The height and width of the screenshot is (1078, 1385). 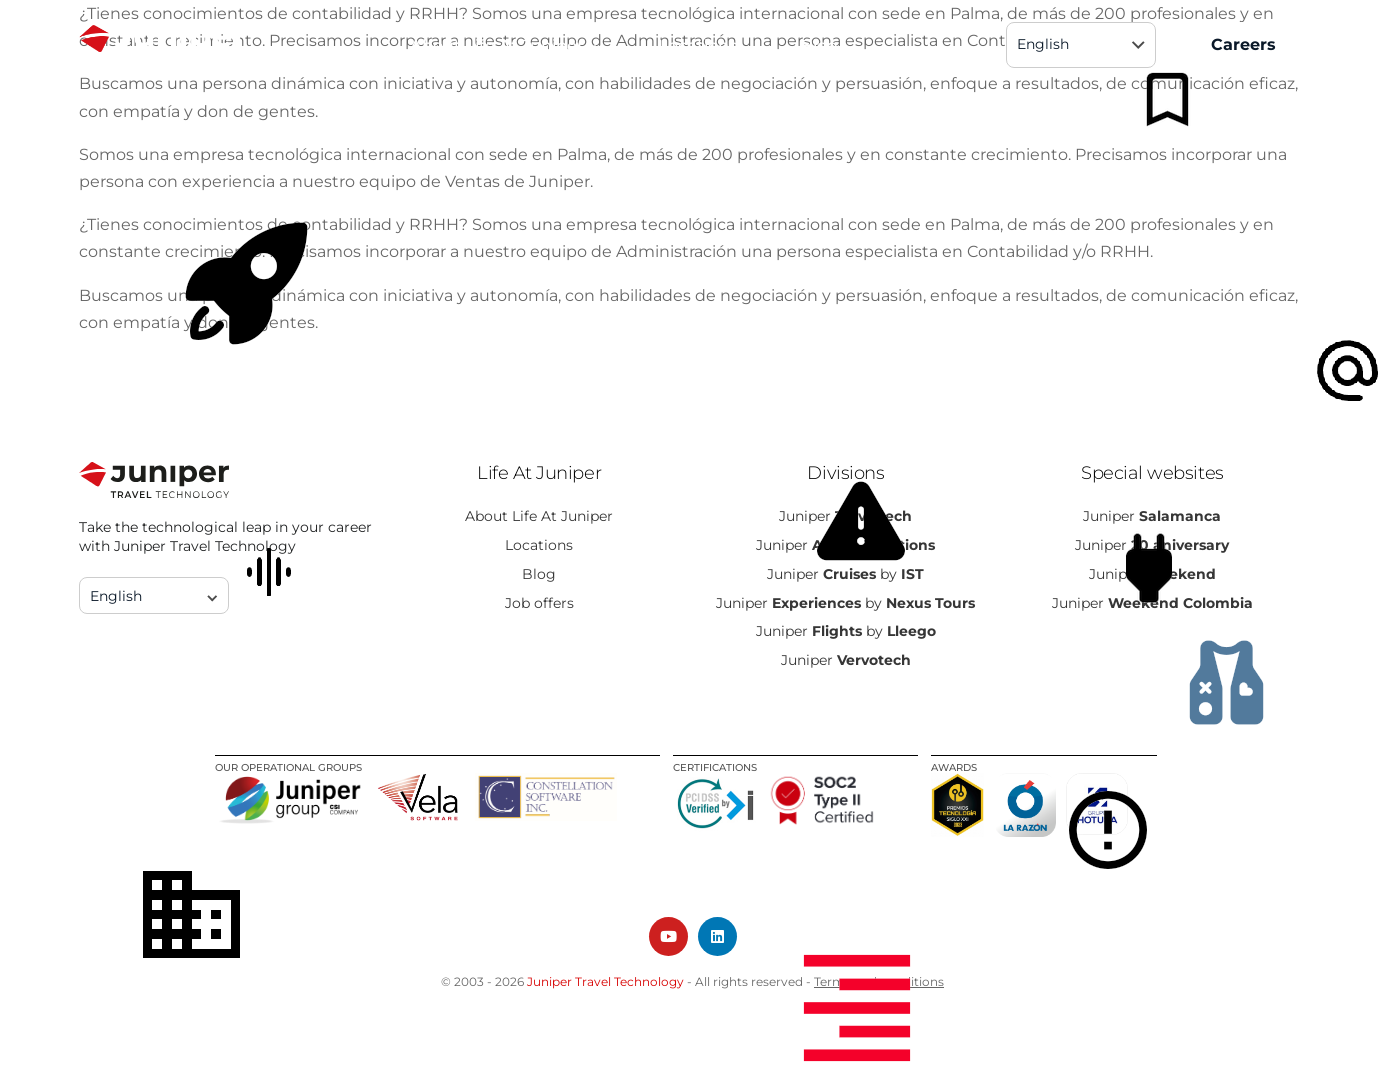 What do you see at coordinates (1108, 830) in the screenshot?
I see `indicates a warning or alert requiring attention` at bounding box center [1108, 830].